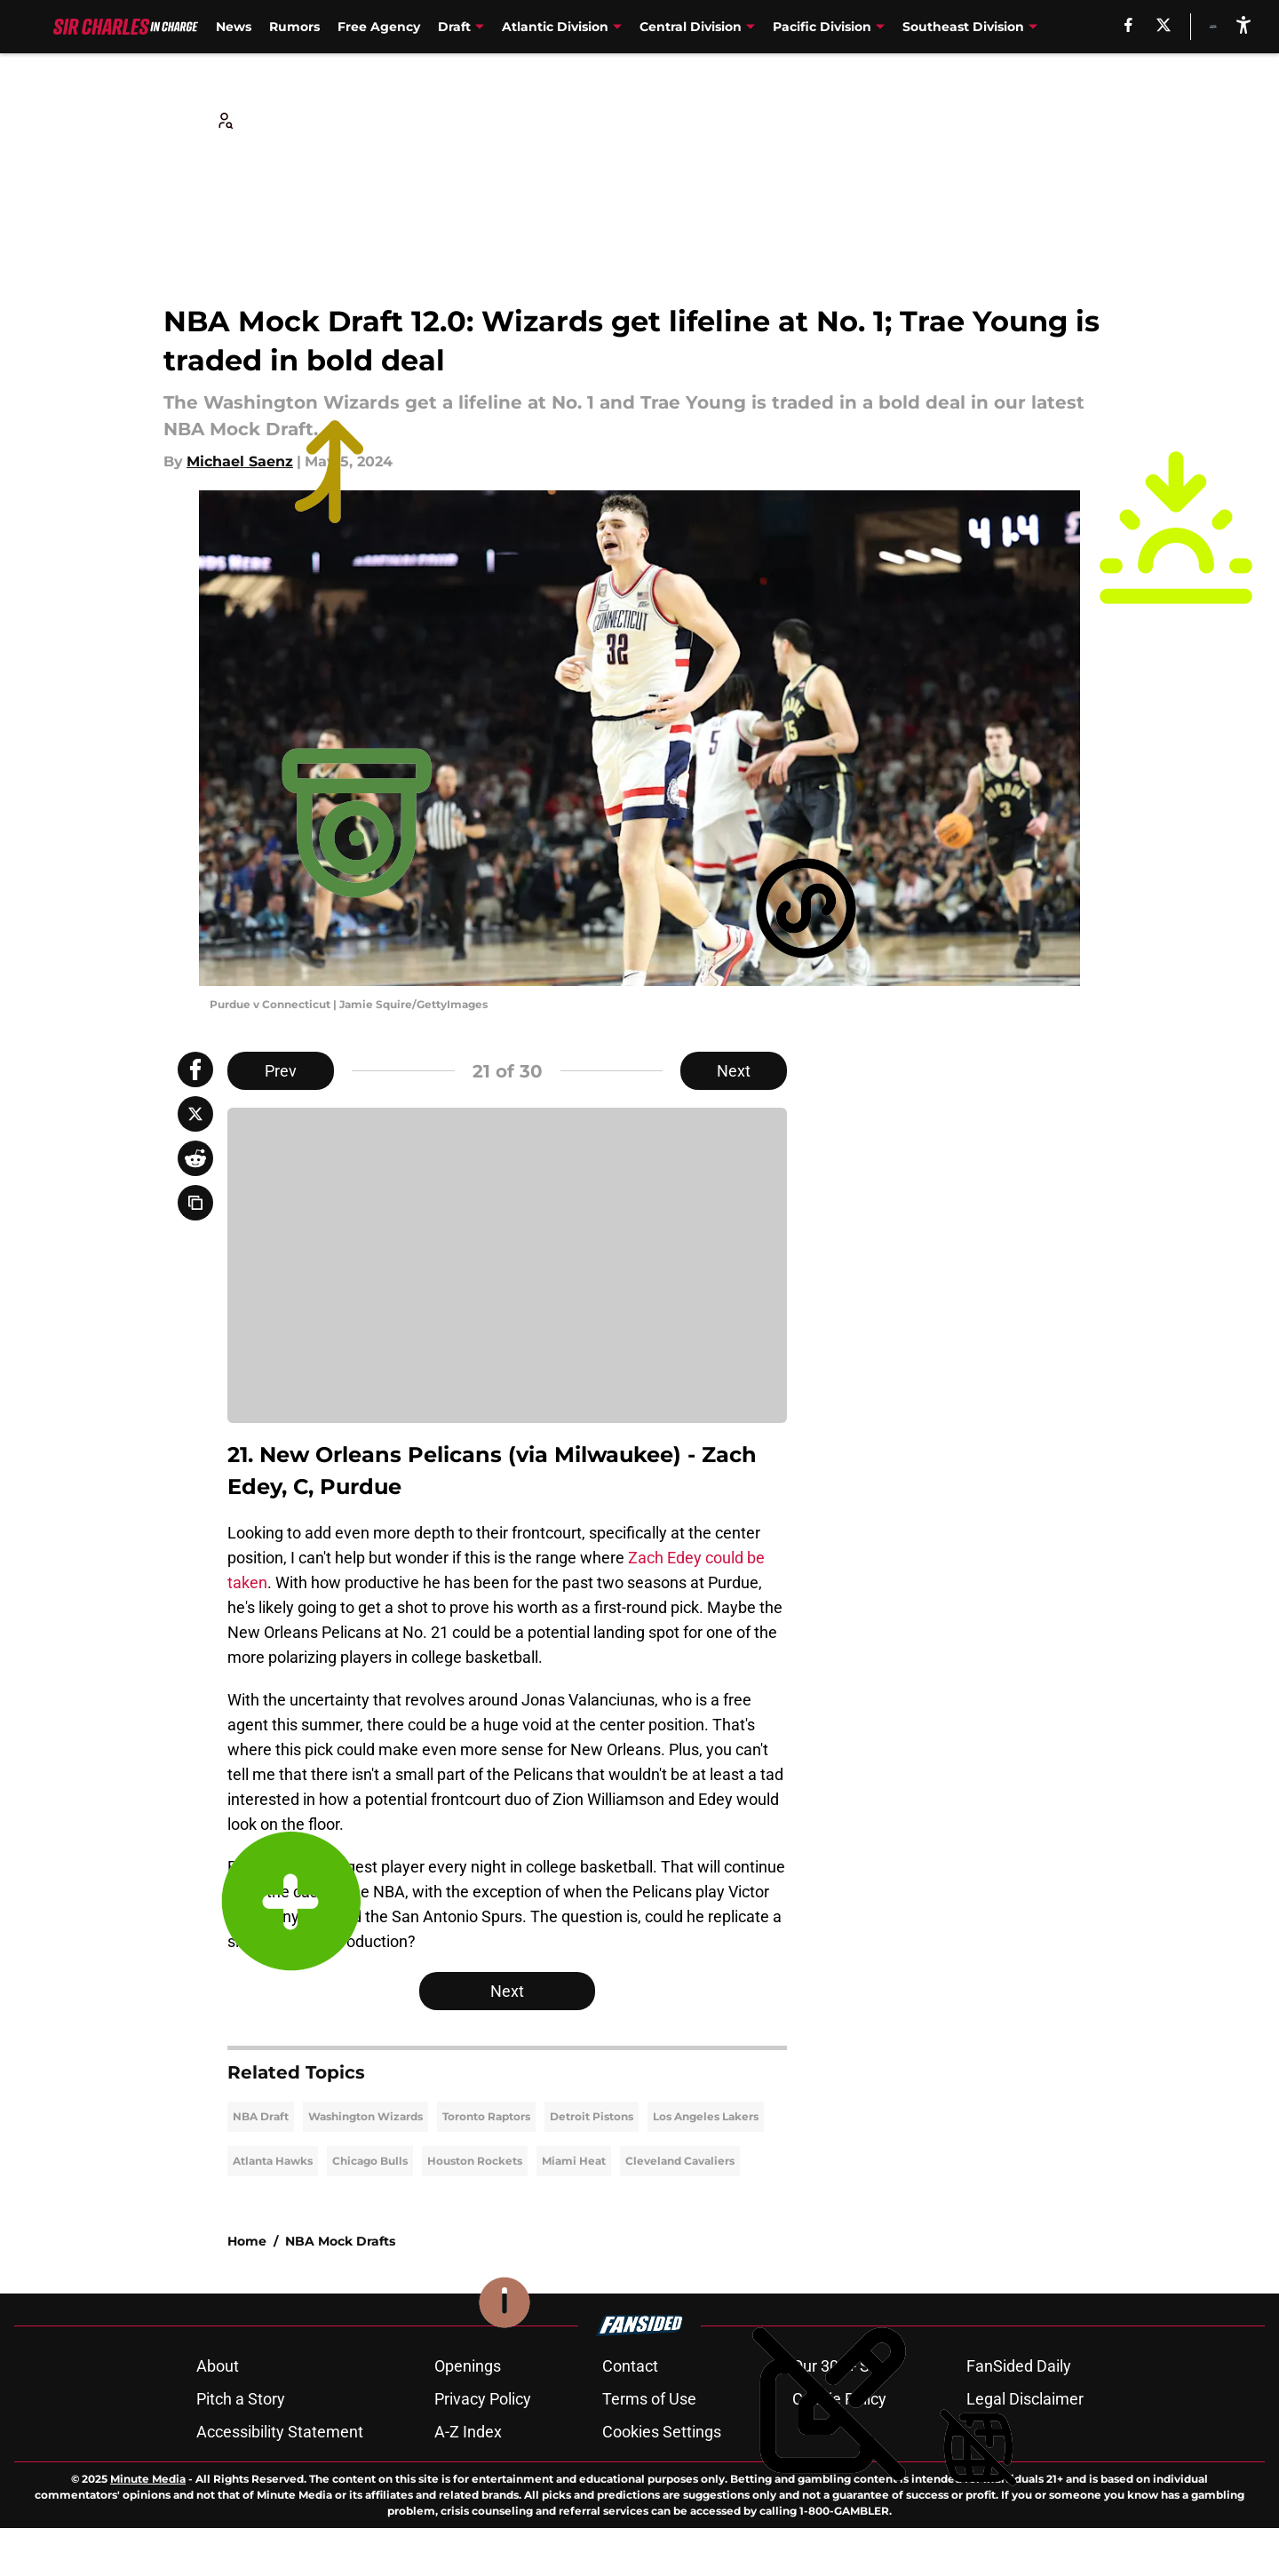 This screenshot has width=1279, height=2576. Describe the element at coordinates (1176, 528) in the screenshot. I see `set display to evening or night mode` at that location.